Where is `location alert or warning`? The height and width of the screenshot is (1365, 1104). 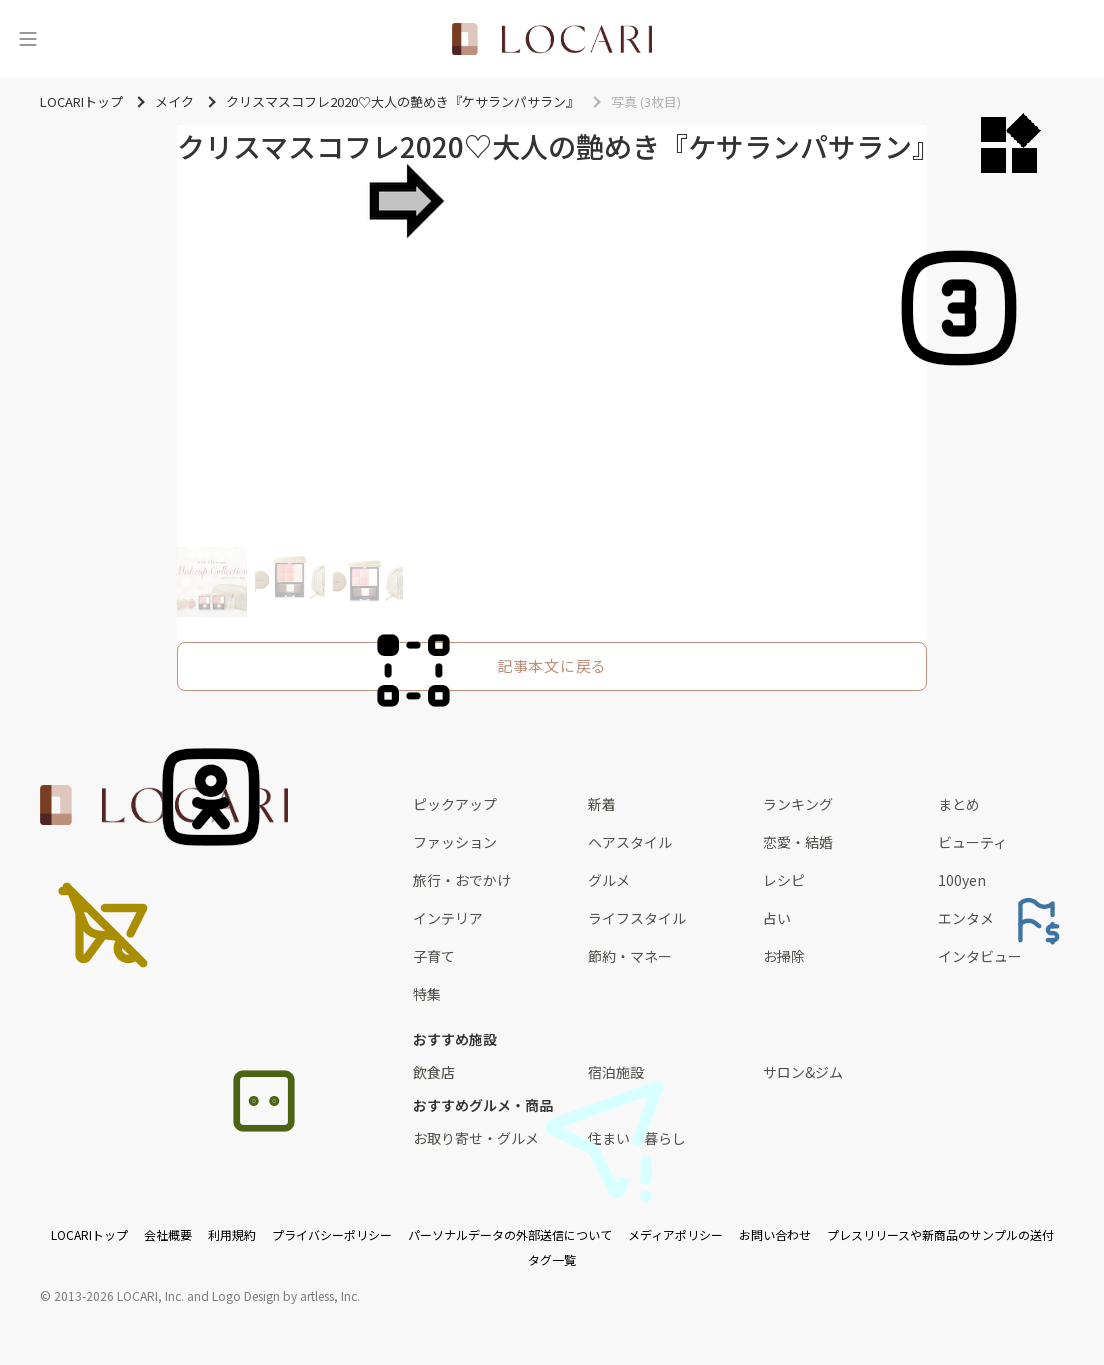
location alert or warning is located at coordinates (605, 1138).